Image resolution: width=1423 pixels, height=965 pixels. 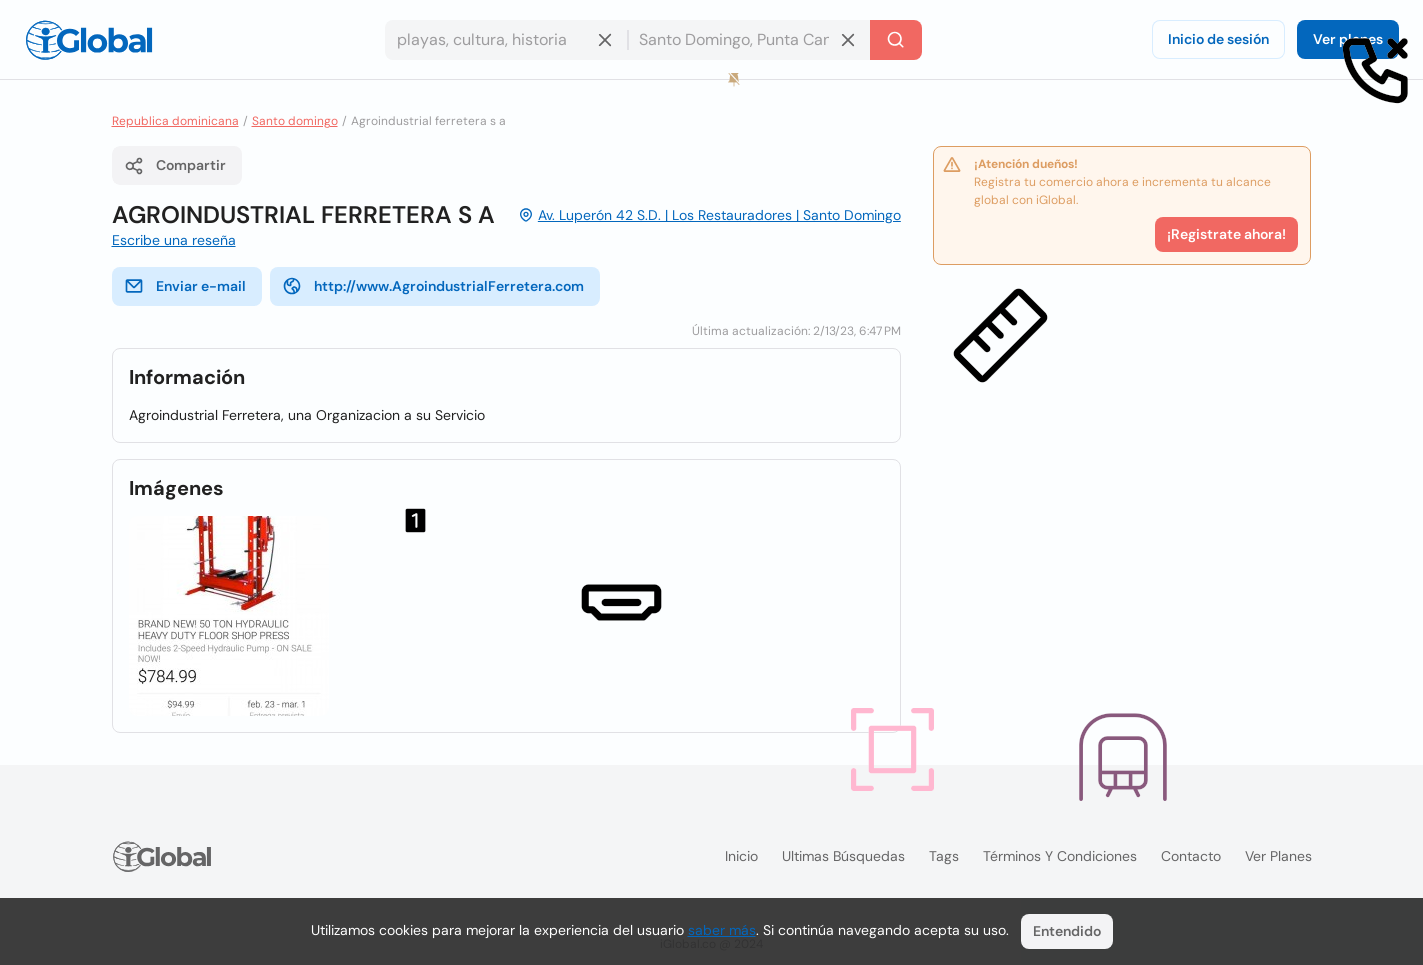 What do you see at coordinates (621, 602) in the screenshot?
I see `hdmi port connection status` at bounding box center [621, 602].